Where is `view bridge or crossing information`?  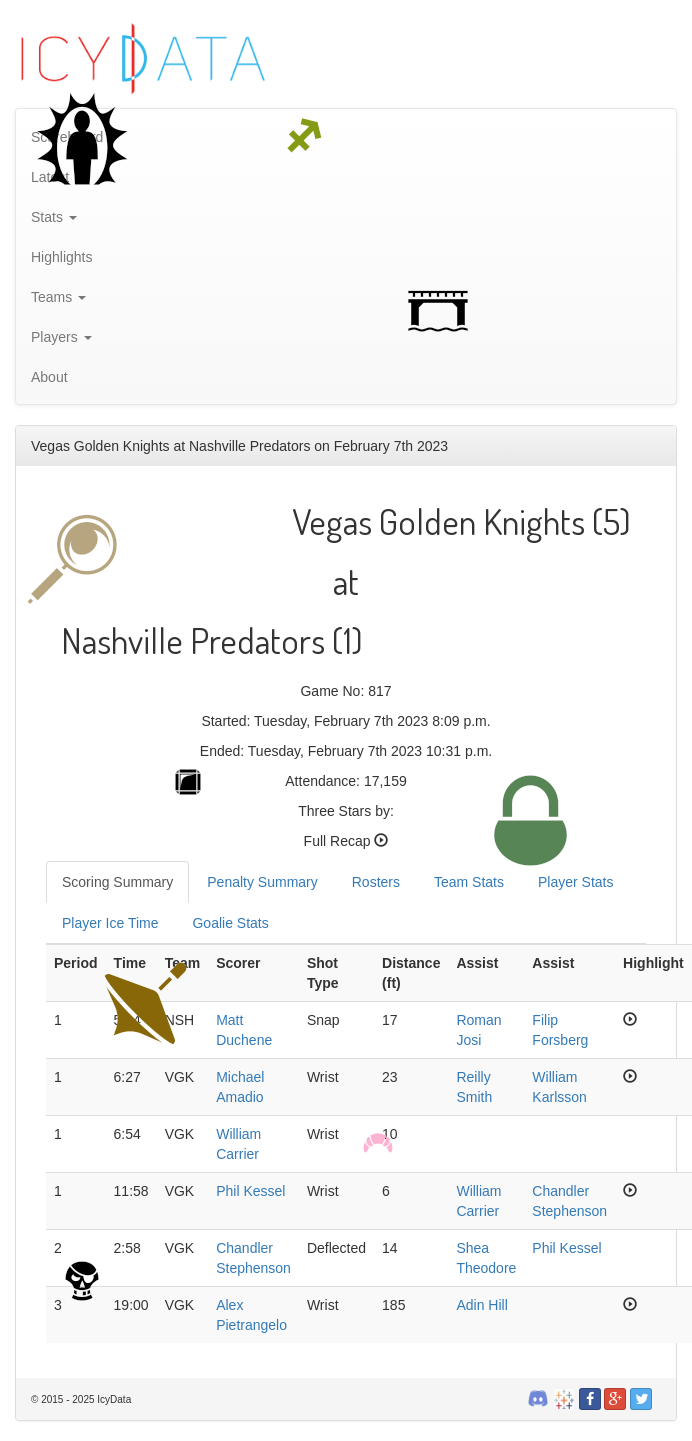
view bridge or crossing information is located at coordinates (438, 304).